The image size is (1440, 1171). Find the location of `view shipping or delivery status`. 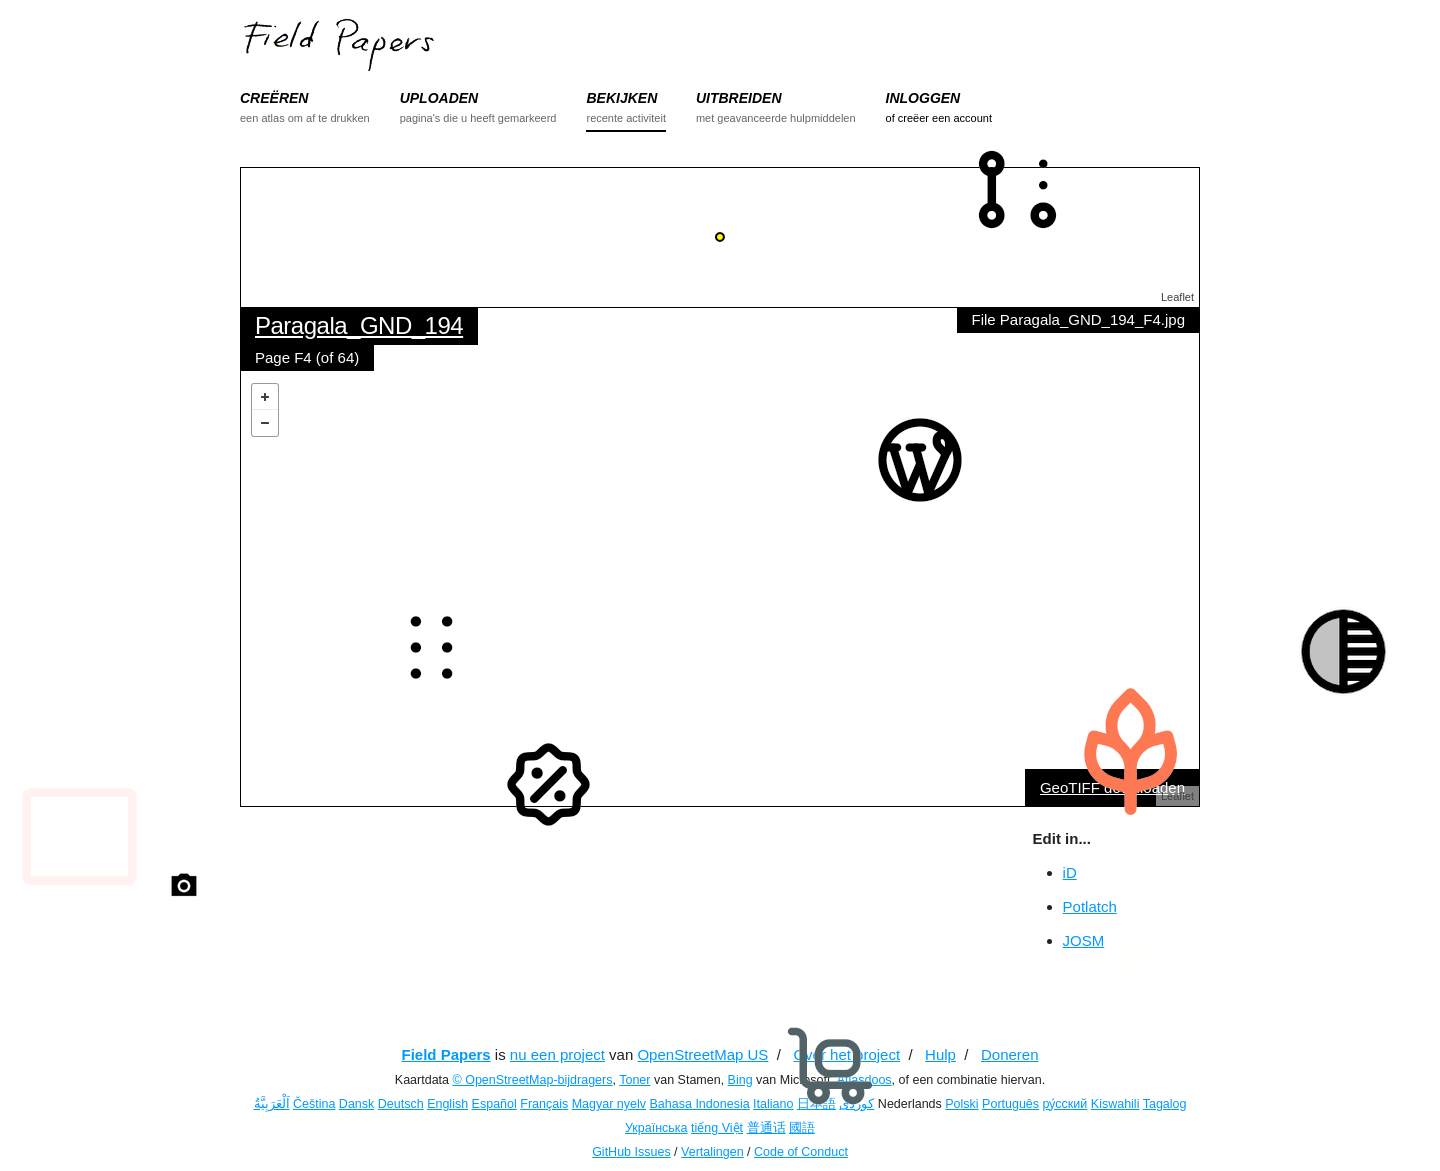

view shipping or delivery status is located at coordinates (830, 1066).